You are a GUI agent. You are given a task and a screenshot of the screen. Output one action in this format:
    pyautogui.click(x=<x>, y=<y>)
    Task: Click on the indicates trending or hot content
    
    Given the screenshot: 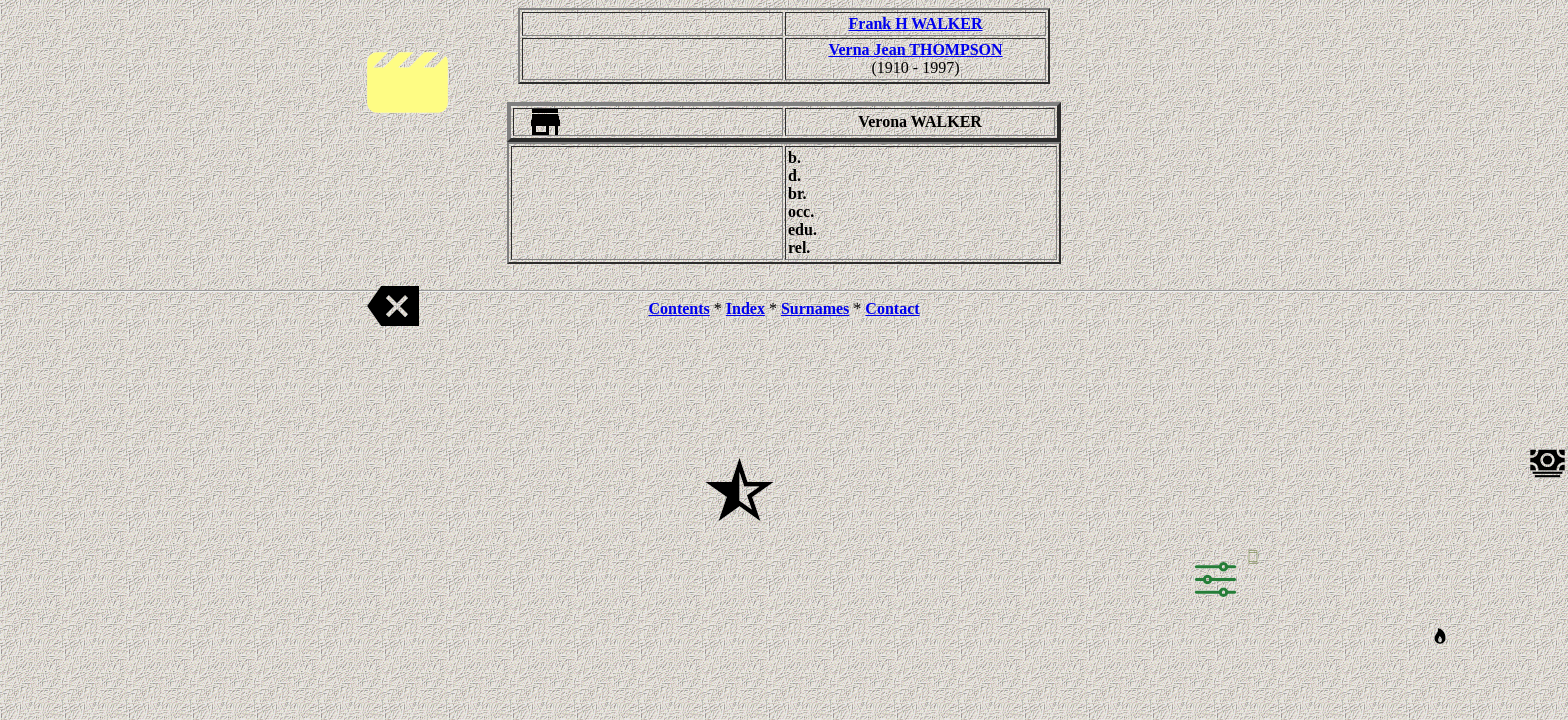 What is the action you would take?
    pyautogui.click(x=1440, y=636)
    